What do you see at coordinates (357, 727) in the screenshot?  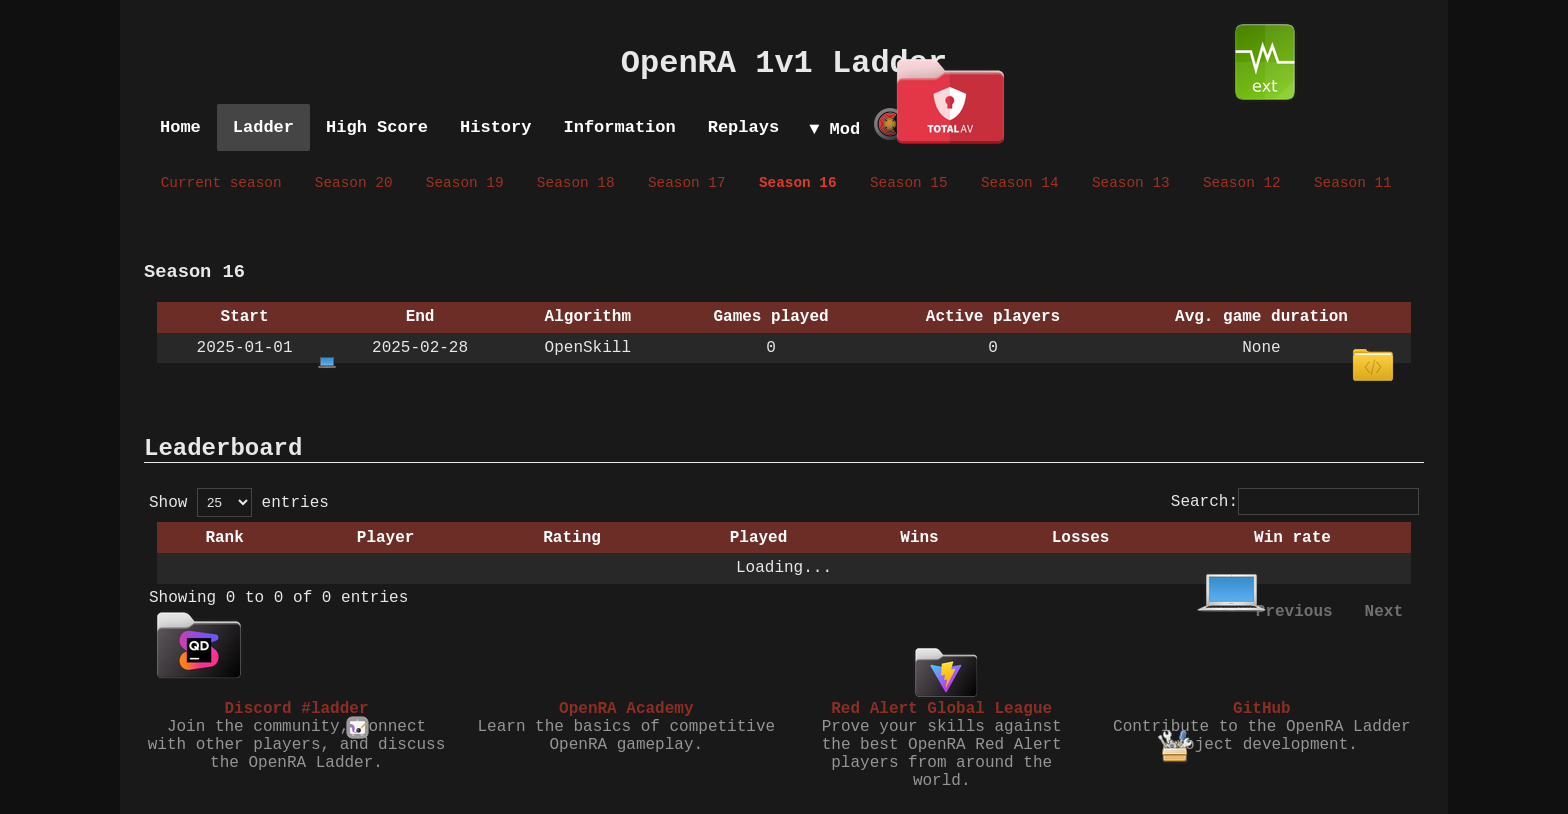 I see `create or design a new software project` at bounding box center [357, 727].